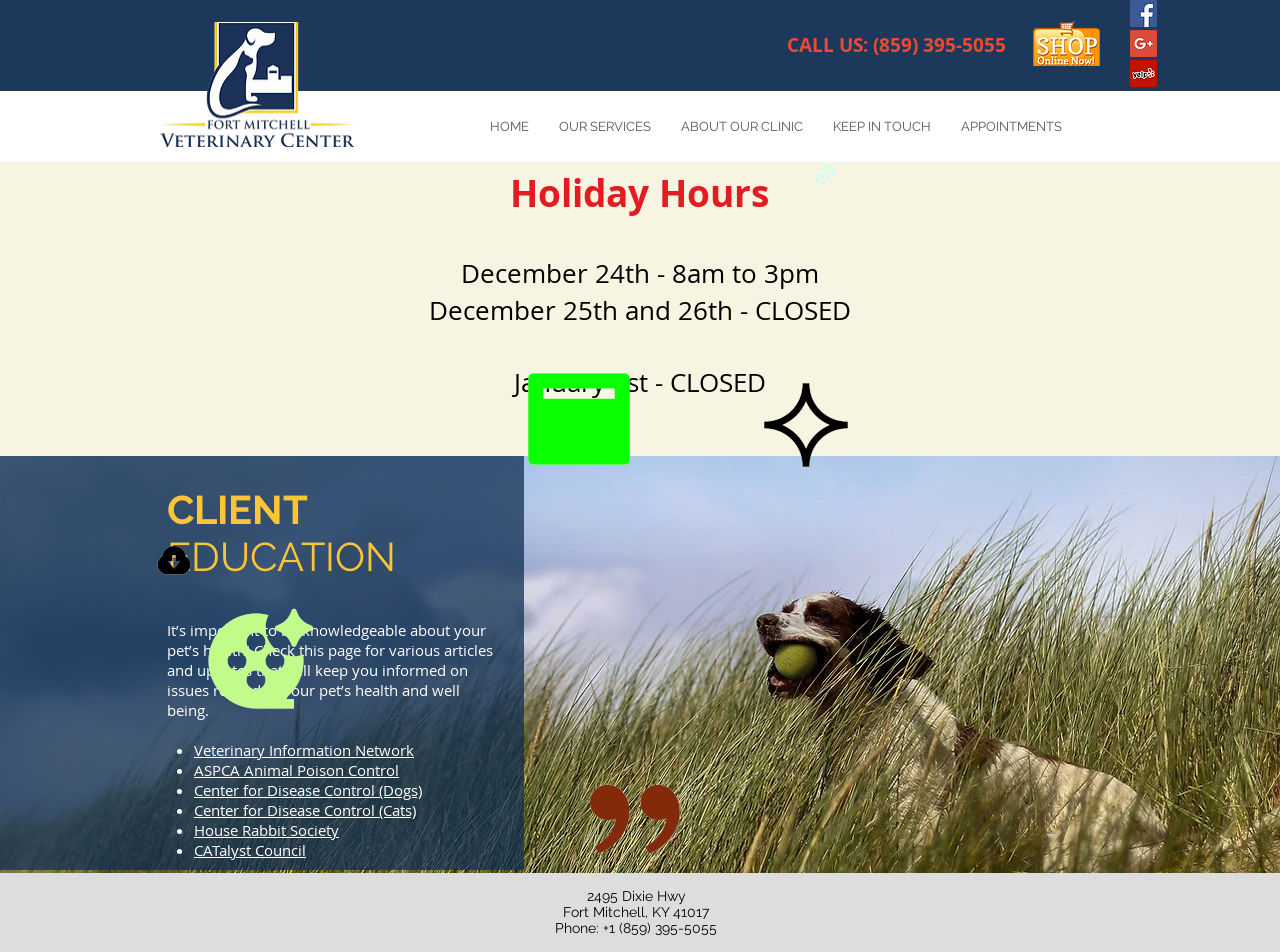 This screenshot has width=1280, height=952. Describe the element at coordinates (806, 425) in the screenshot. I see `open Google Gemini AI assistant` at that location.